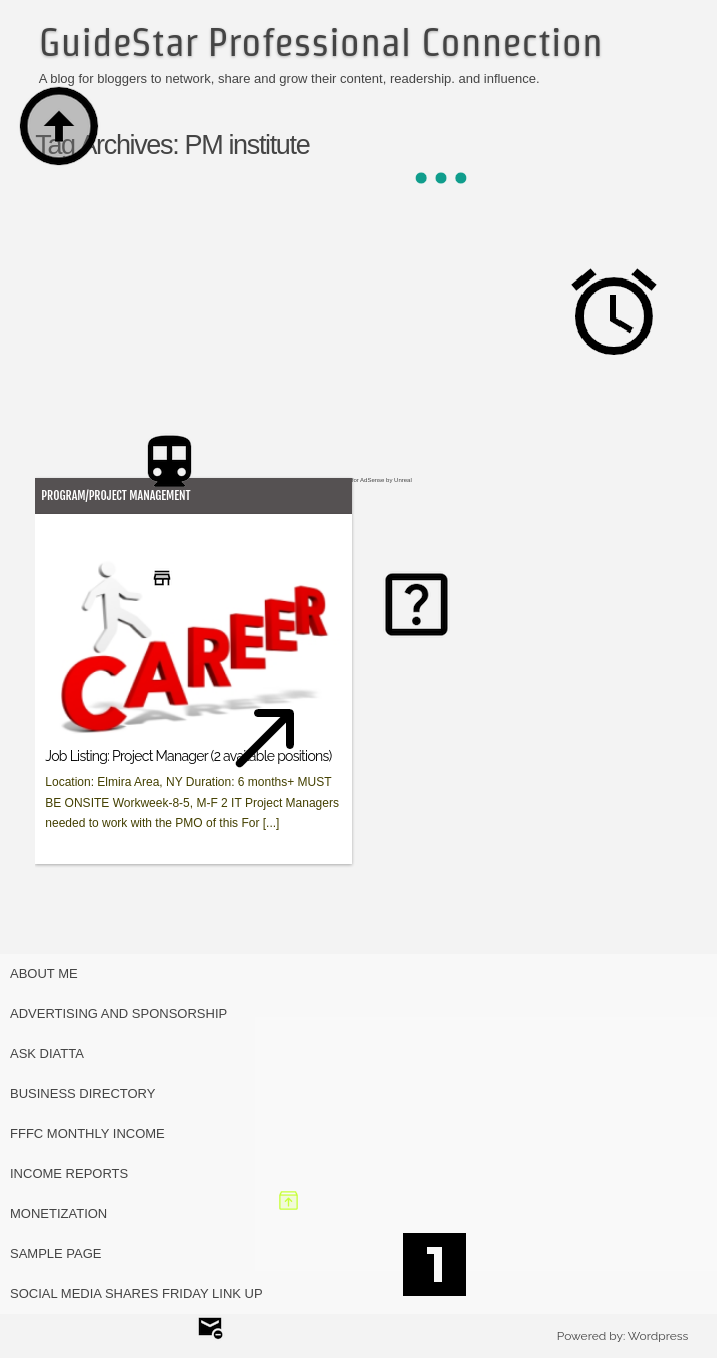 The height and width of the screenshot is (1358, 717). I want to click on get subway or metro directions, so click(169, 462).